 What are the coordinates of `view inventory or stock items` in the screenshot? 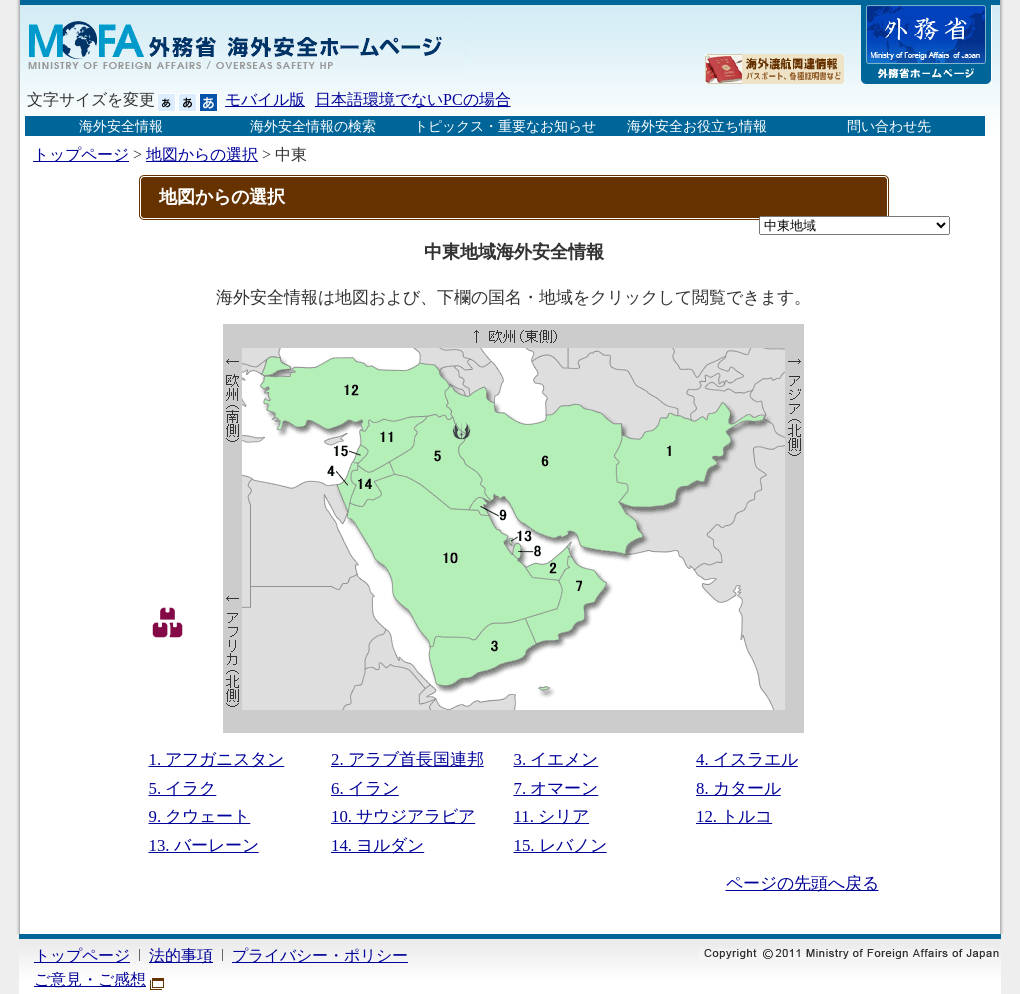 It's located at (167, 622).